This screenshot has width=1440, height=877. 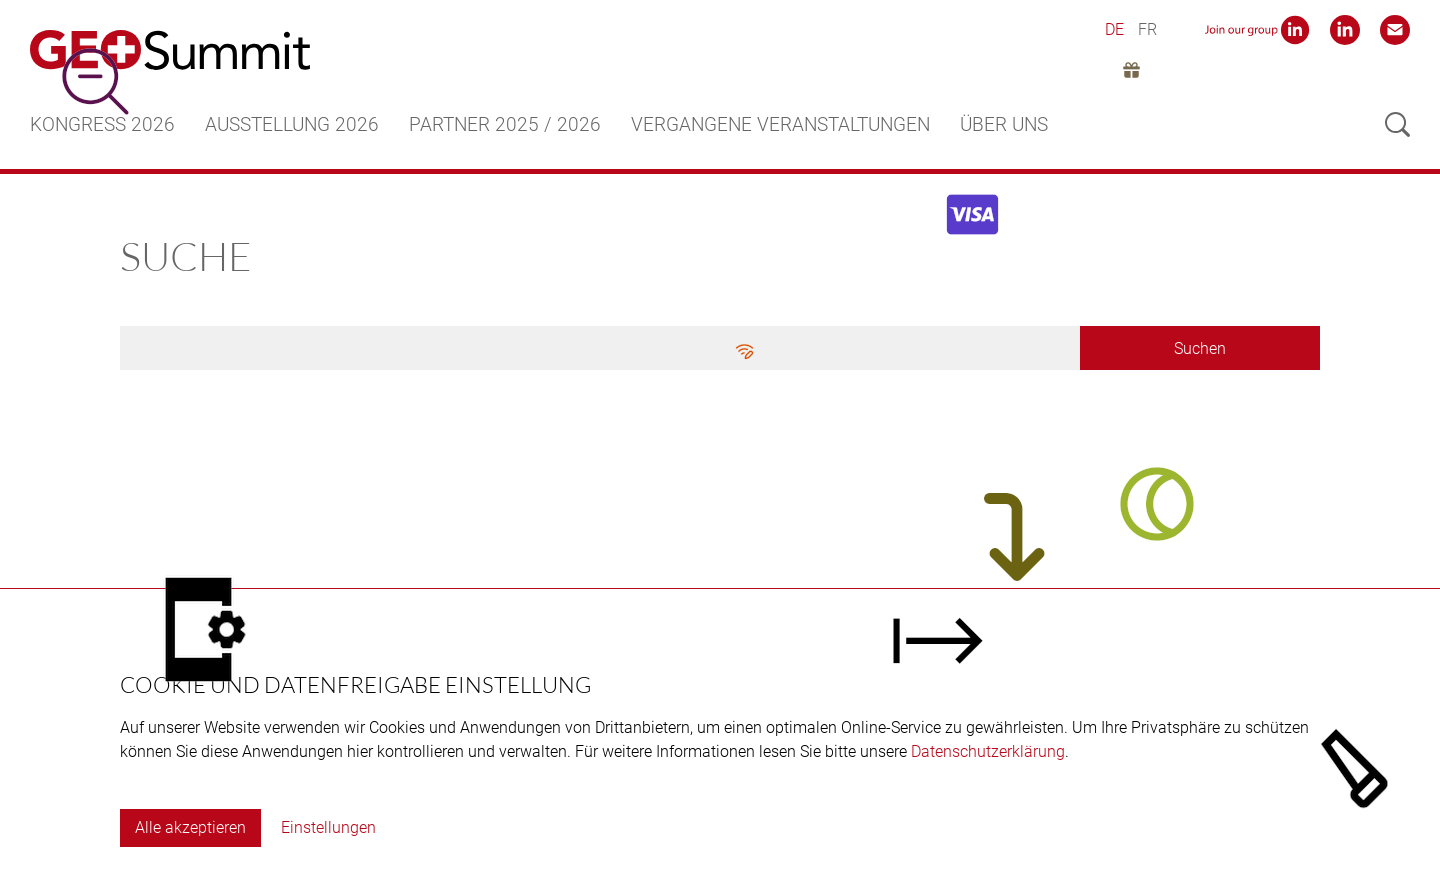 What do you see at coordinates (938, 644) in the screenshot?
I see `export file or data to external location` at bounding box center [938, 644].